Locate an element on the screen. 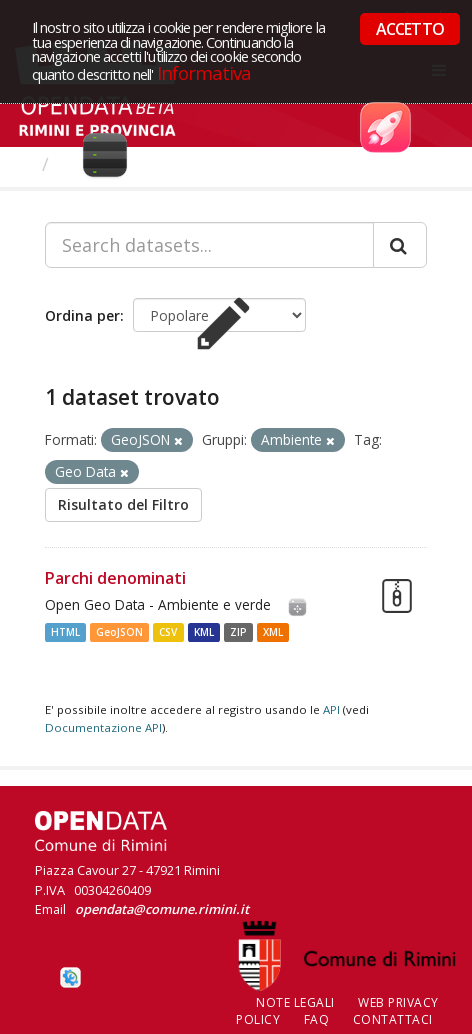 The image size is (472, 1034). open the games app is located at coordinates (385, 127).